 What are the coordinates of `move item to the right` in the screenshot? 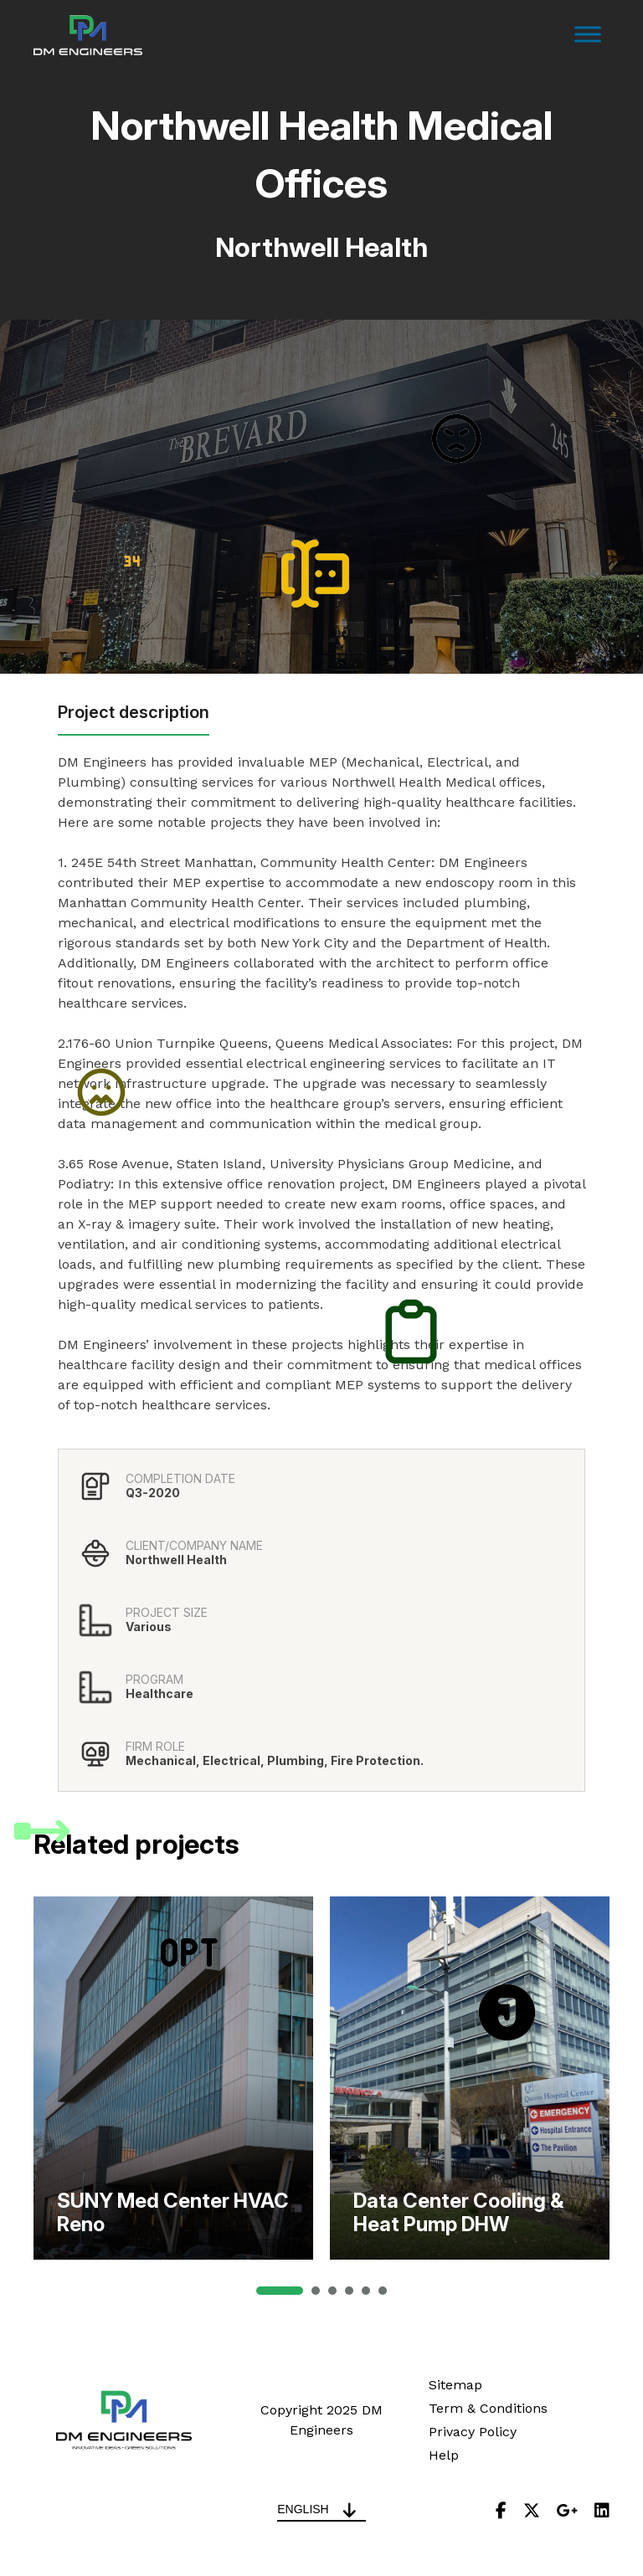 It's located at (42, 1831).